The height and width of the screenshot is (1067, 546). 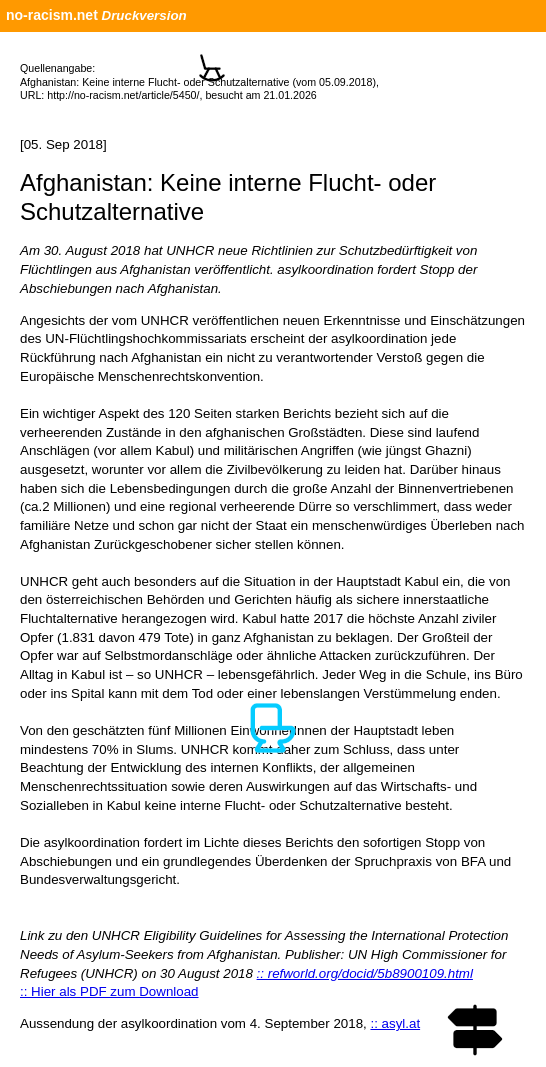 I want to click on locate nearby restroom facilities, so click(x=273, y=728).